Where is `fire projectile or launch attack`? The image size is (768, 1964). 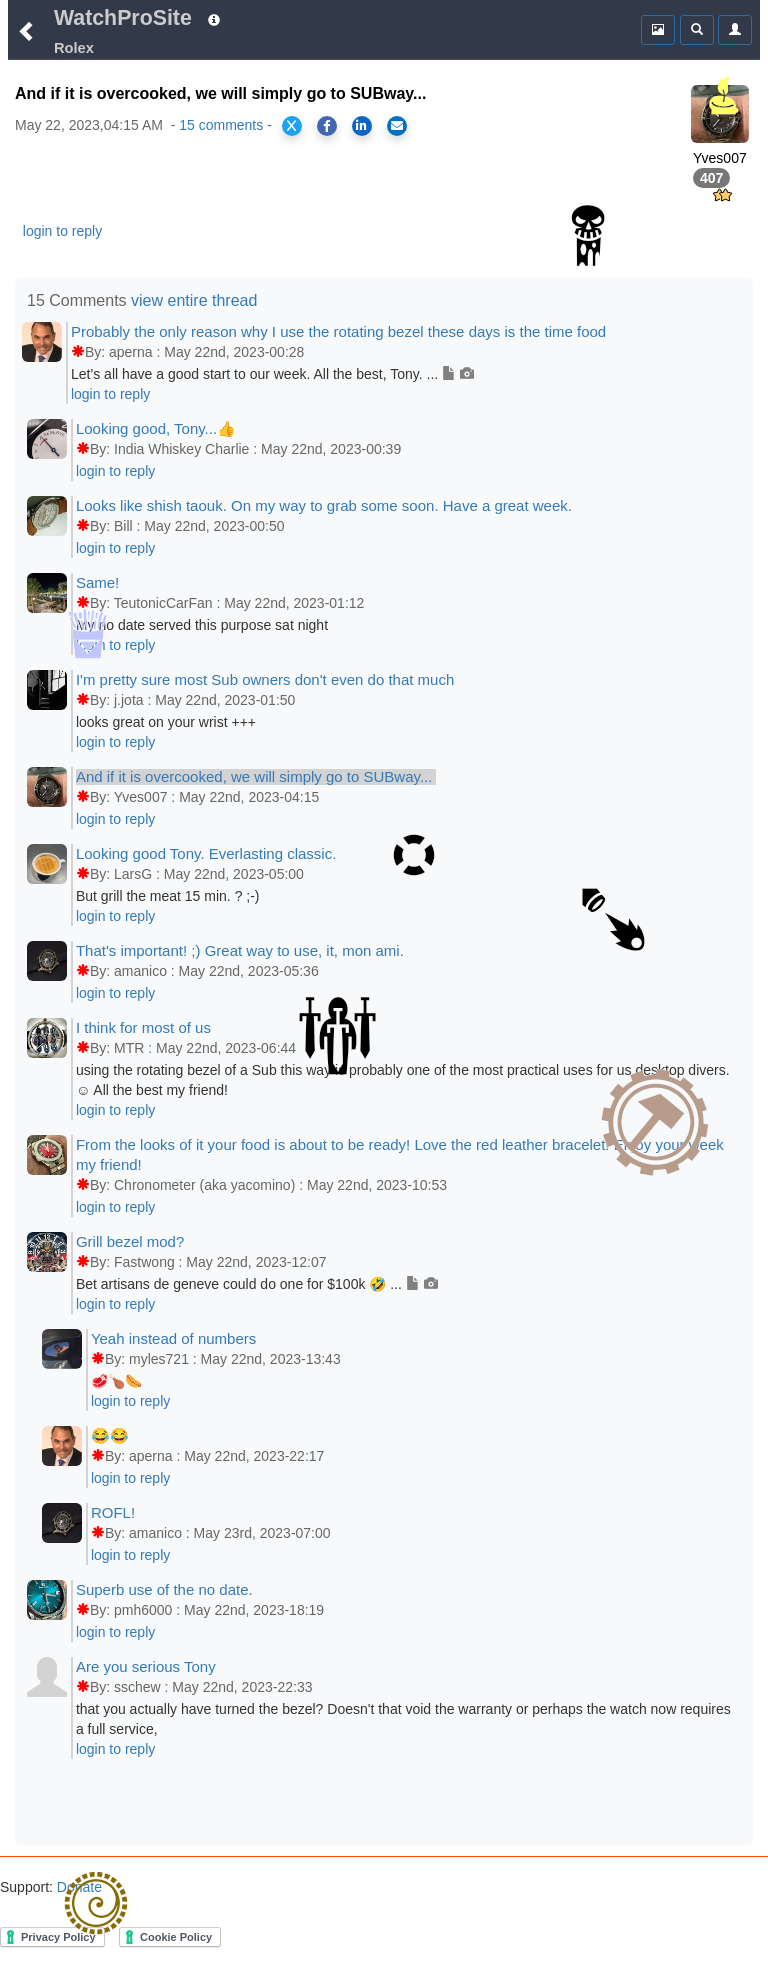
fire projectile or launch attack is located at coordinates (613, 919).